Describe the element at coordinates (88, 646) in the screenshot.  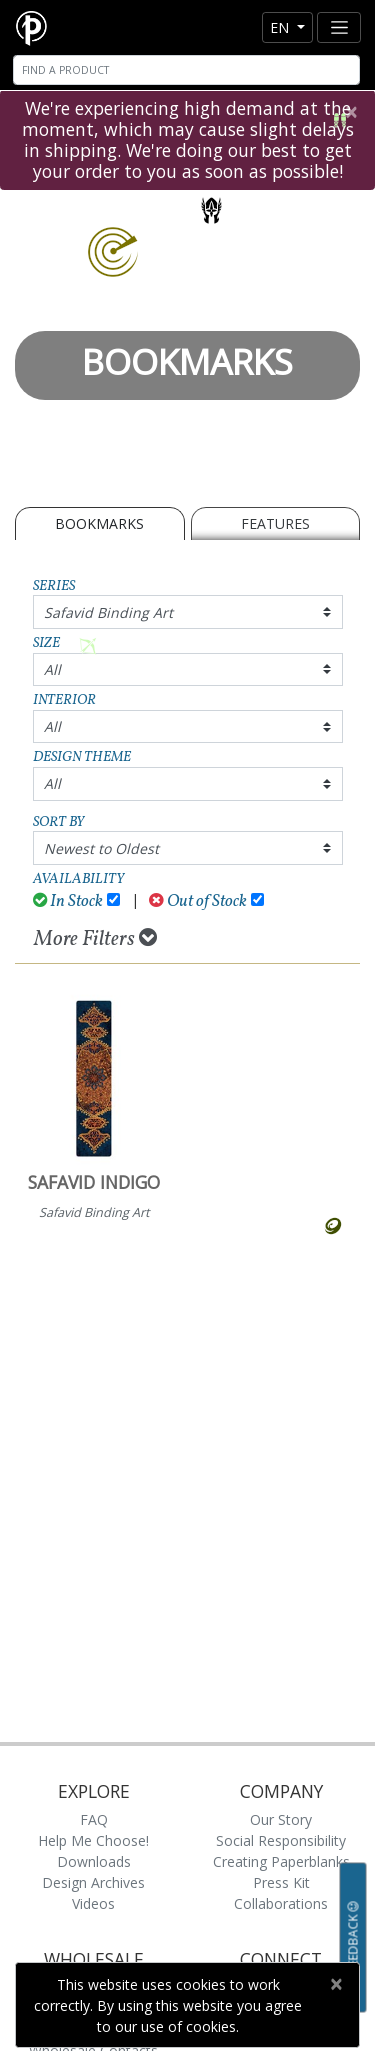
I see `archery or ranged attack skill` at that location.